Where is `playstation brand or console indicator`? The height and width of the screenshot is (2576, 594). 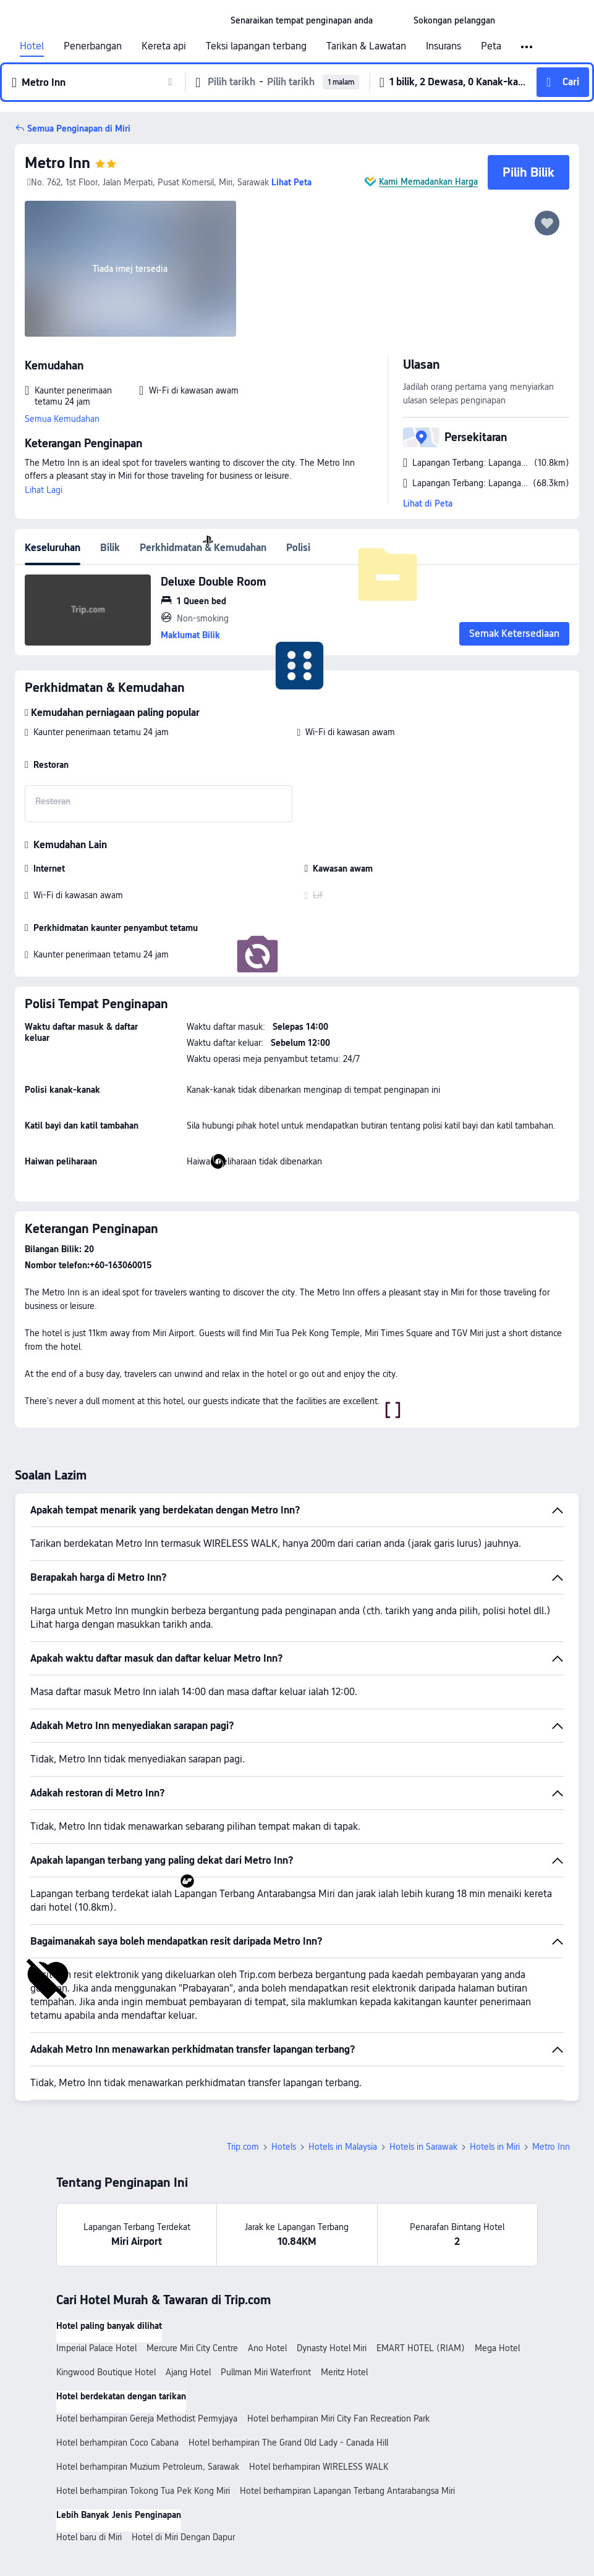
playstation brand or console indicator is located at coordinates (208, 539).